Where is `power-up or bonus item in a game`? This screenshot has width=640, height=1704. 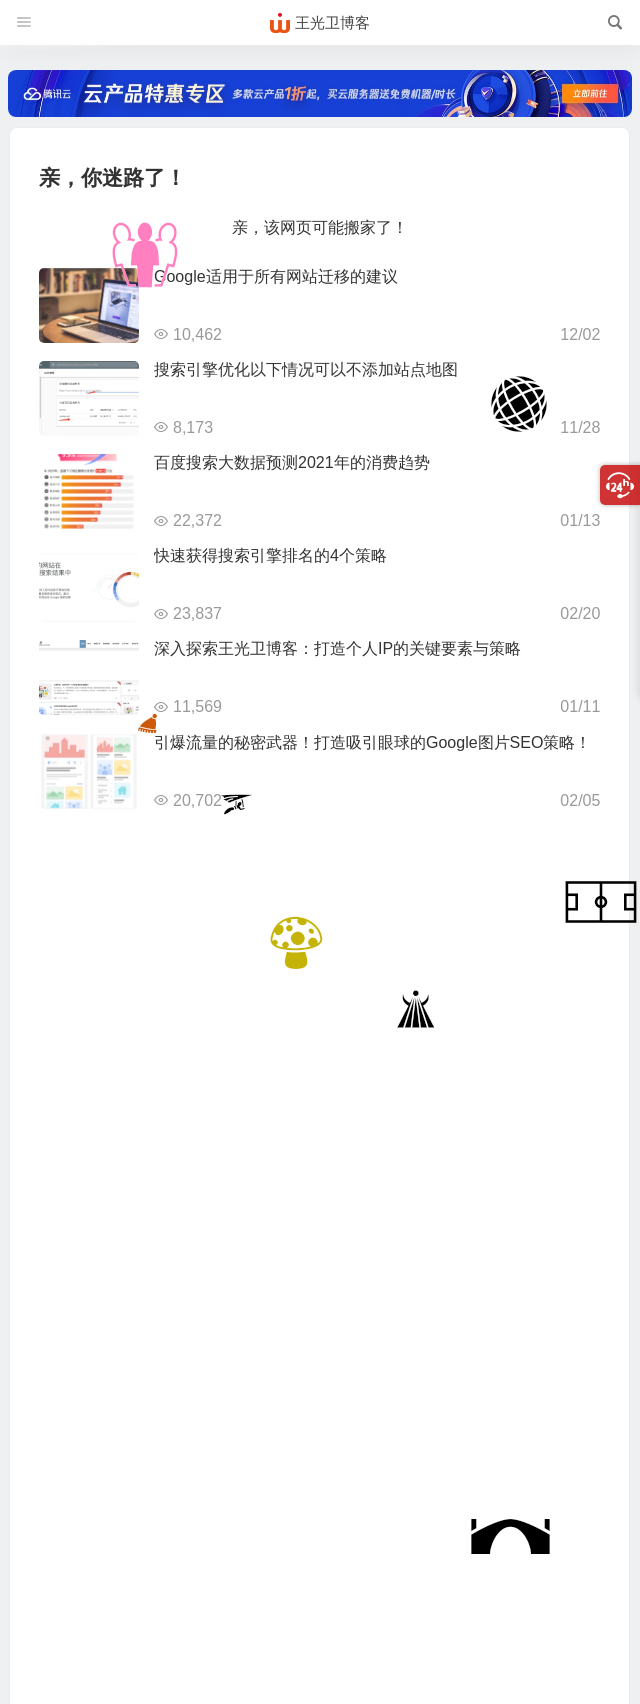 power-up or bonus item in a game is located at coordinates (296, 942).